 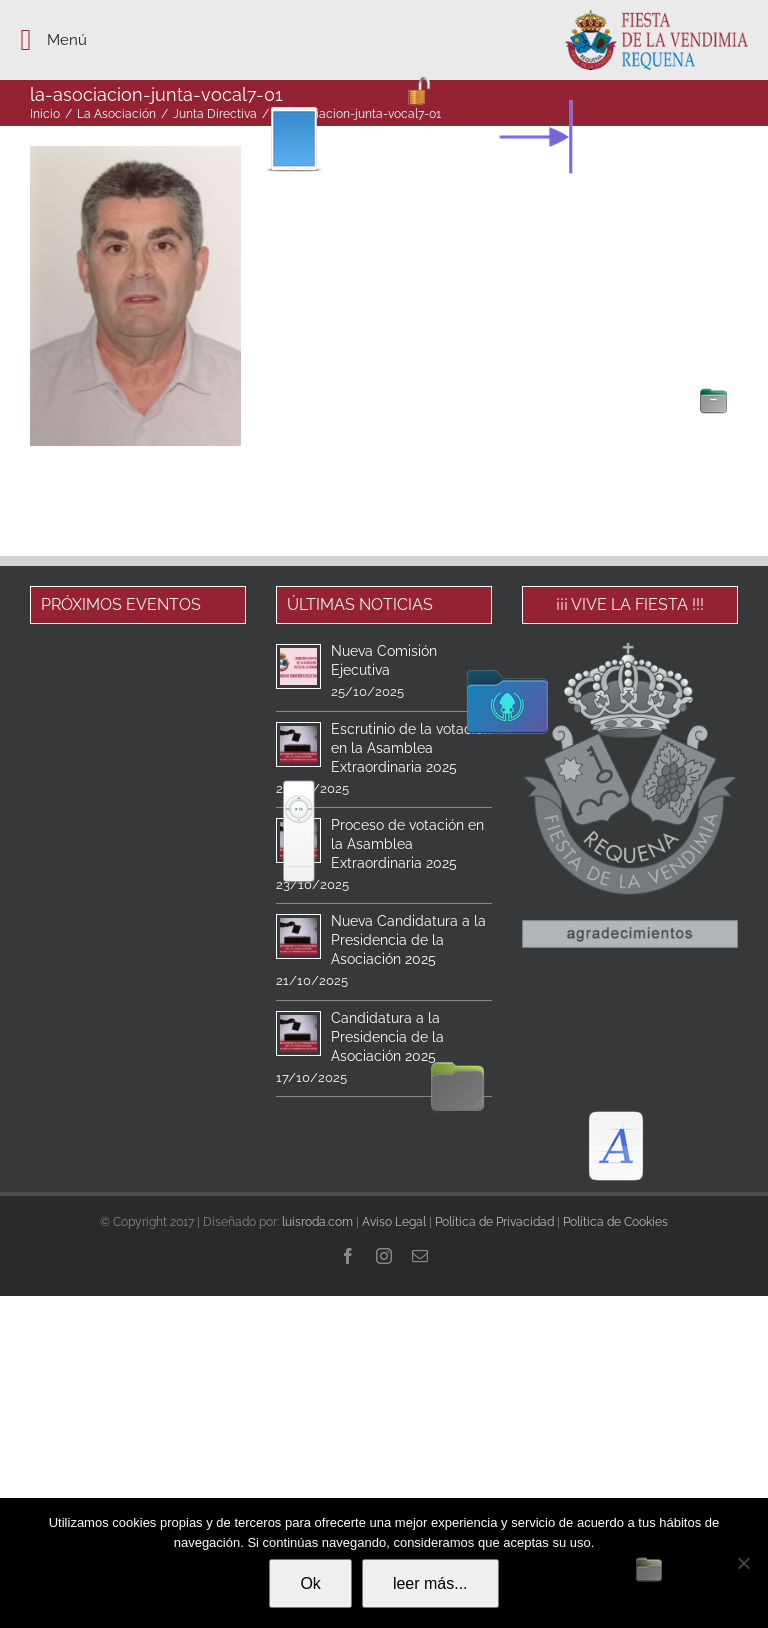 What do you see at coordinates (649, 1569) in the screenshot?
I see `drop files here to add them to folder` at bounding box center [649, 1569].